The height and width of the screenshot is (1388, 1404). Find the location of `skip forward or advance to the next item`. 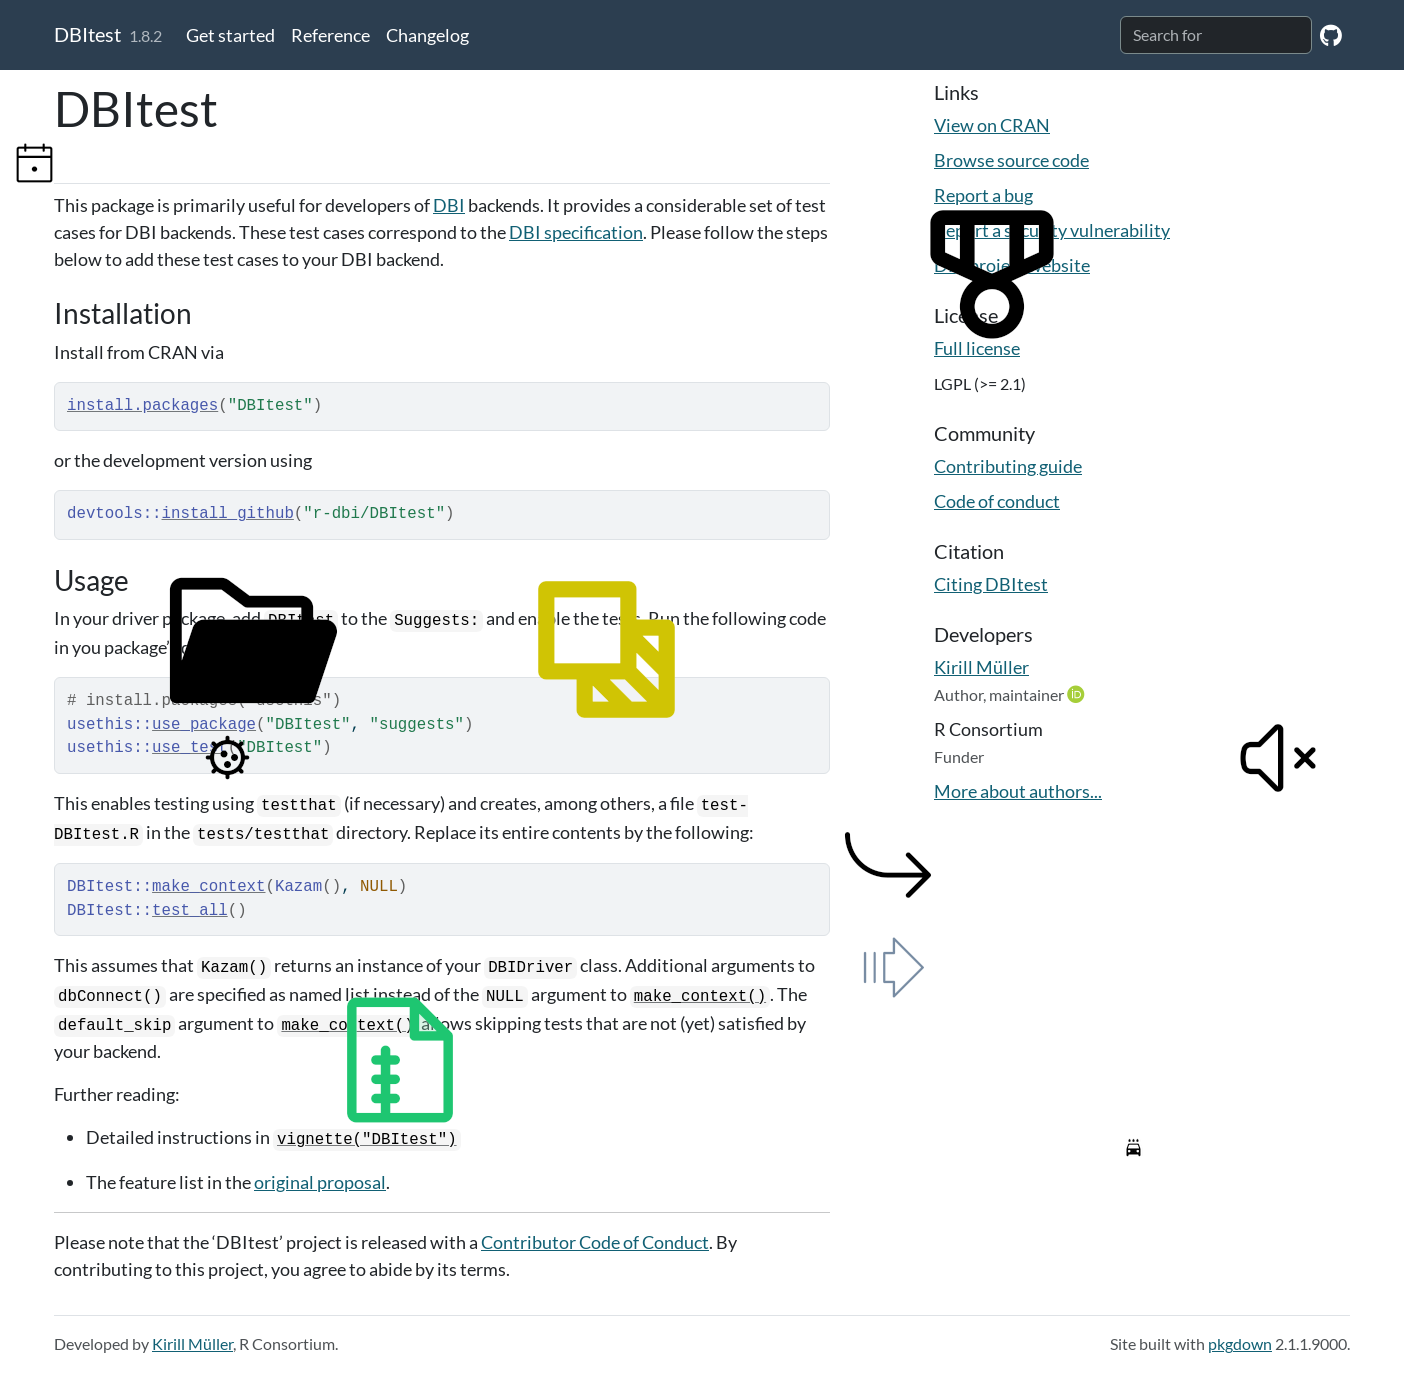

skip forward or advance to the next item is located at coordinates (891, 967).